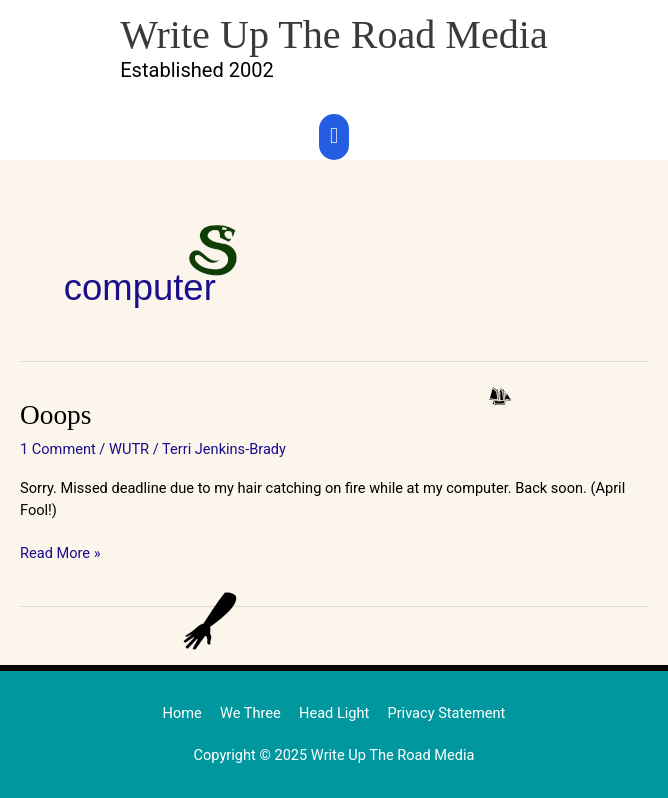 The image size is (668, 798). I want to click on select arm or forearm body part, so click(210, 621).